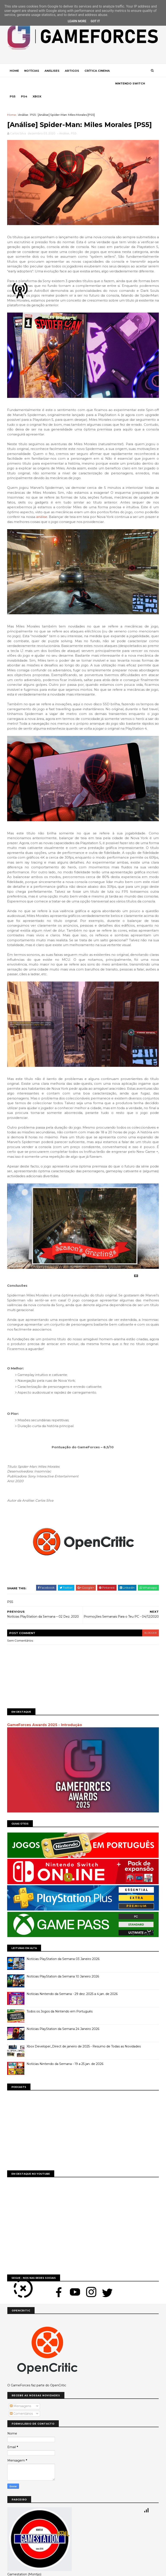 This screenshot has width=166, height=2576. I want to click on indicates step 4 in a multi-step process, so click(68, 1877).